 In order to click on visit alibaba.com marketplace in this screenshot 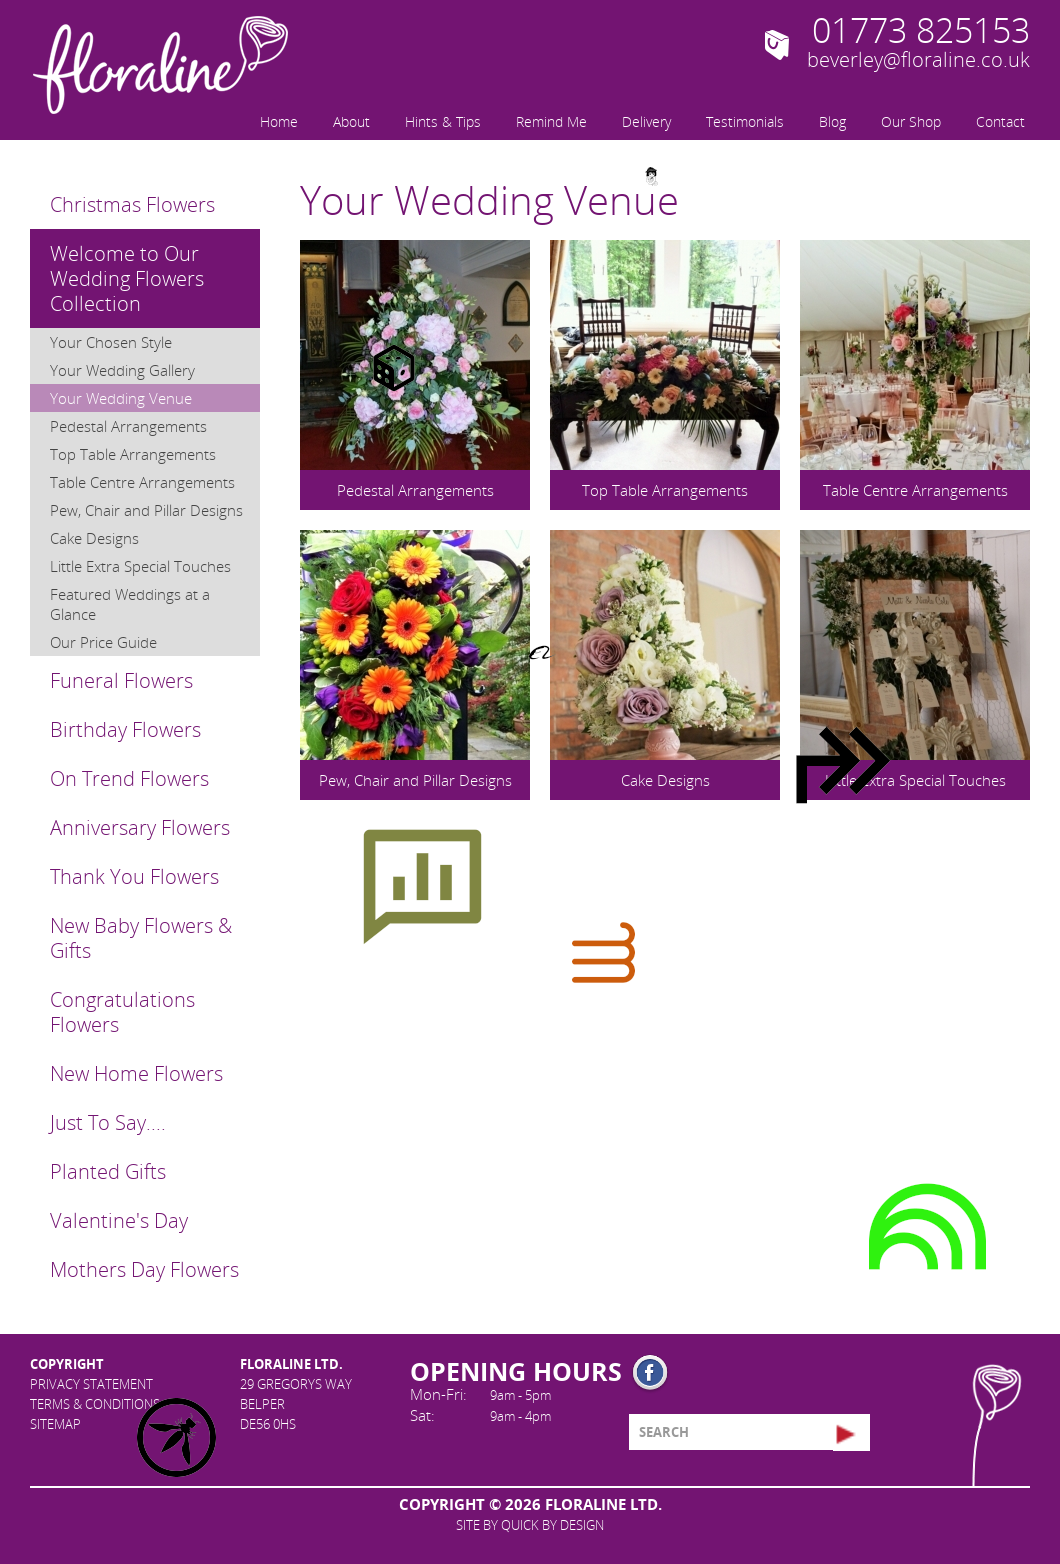, I will do `click(542, 652)`.